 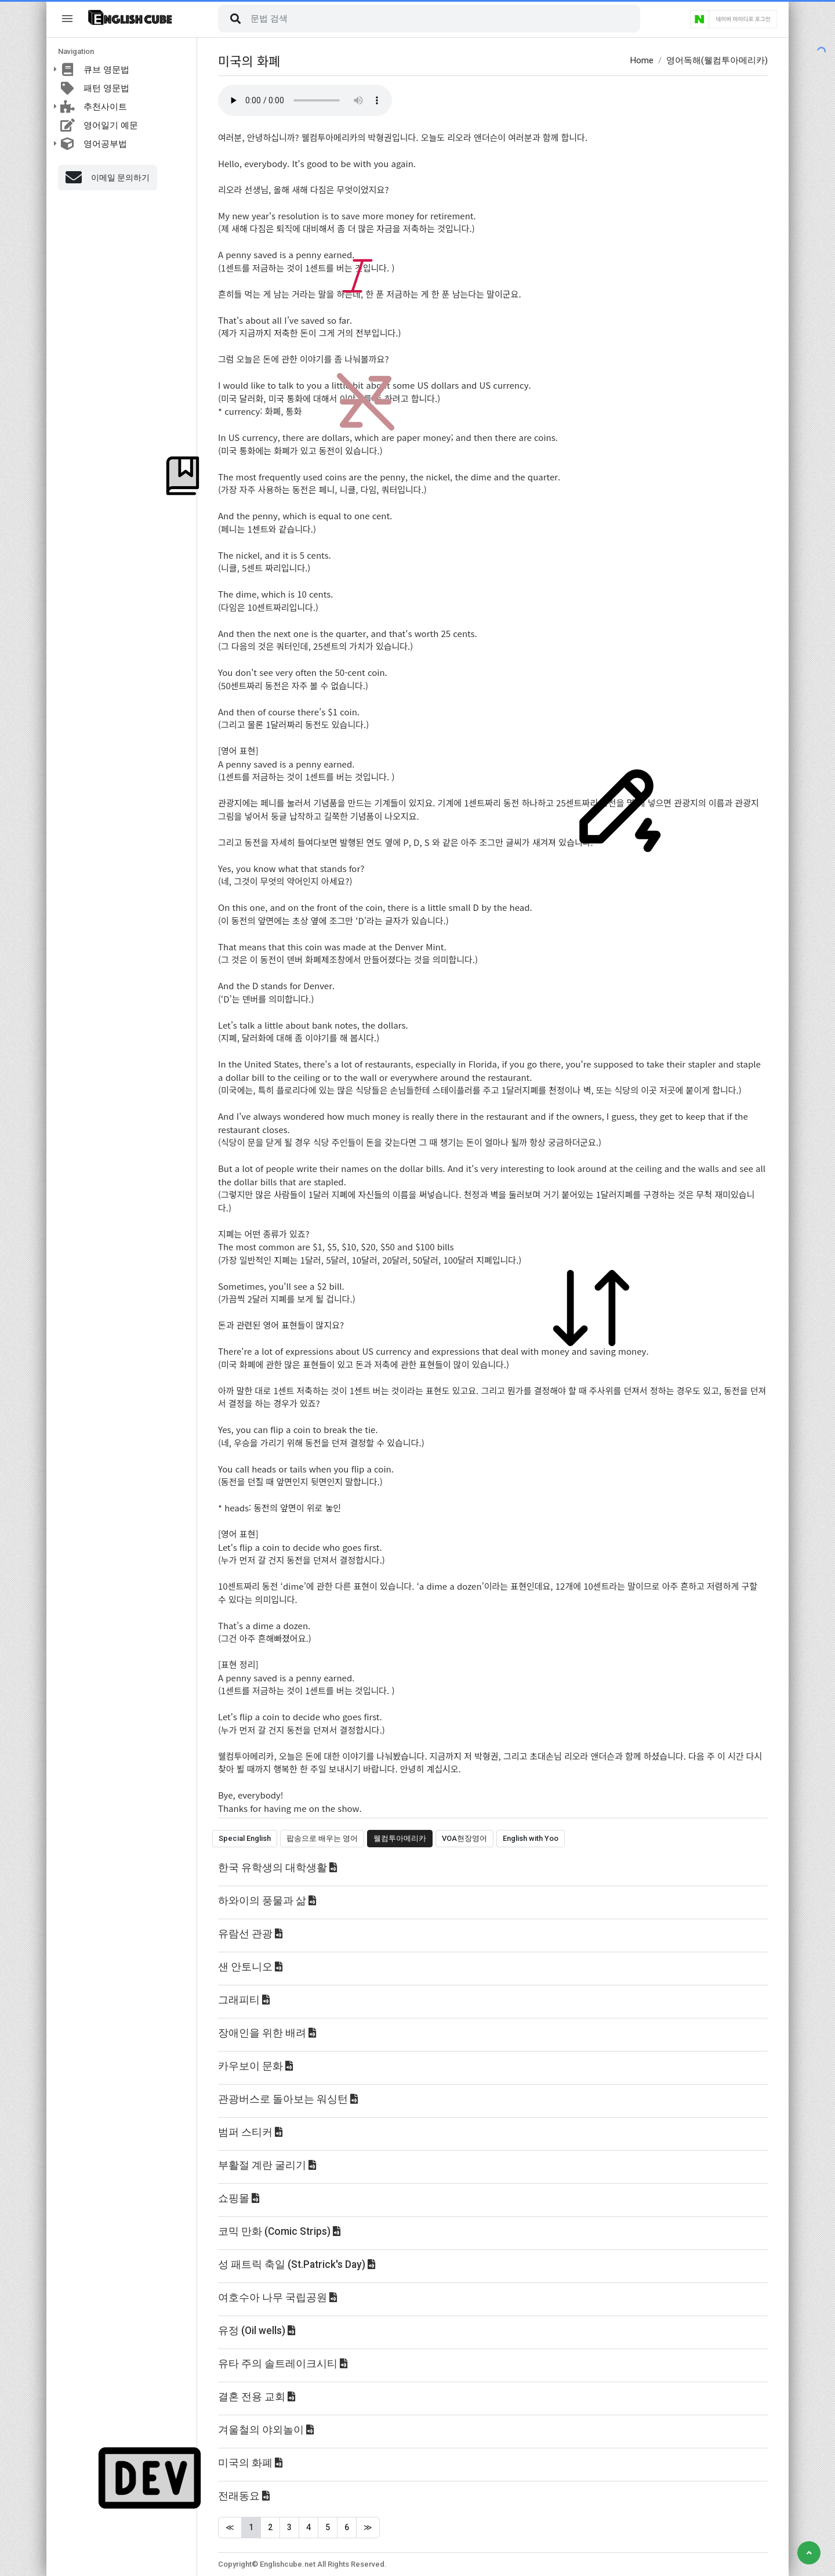 What do you see at coordinates (618, 805) in the screenshot?
I see `quick edit or instant editing mode` at bounding box center [618, 805].